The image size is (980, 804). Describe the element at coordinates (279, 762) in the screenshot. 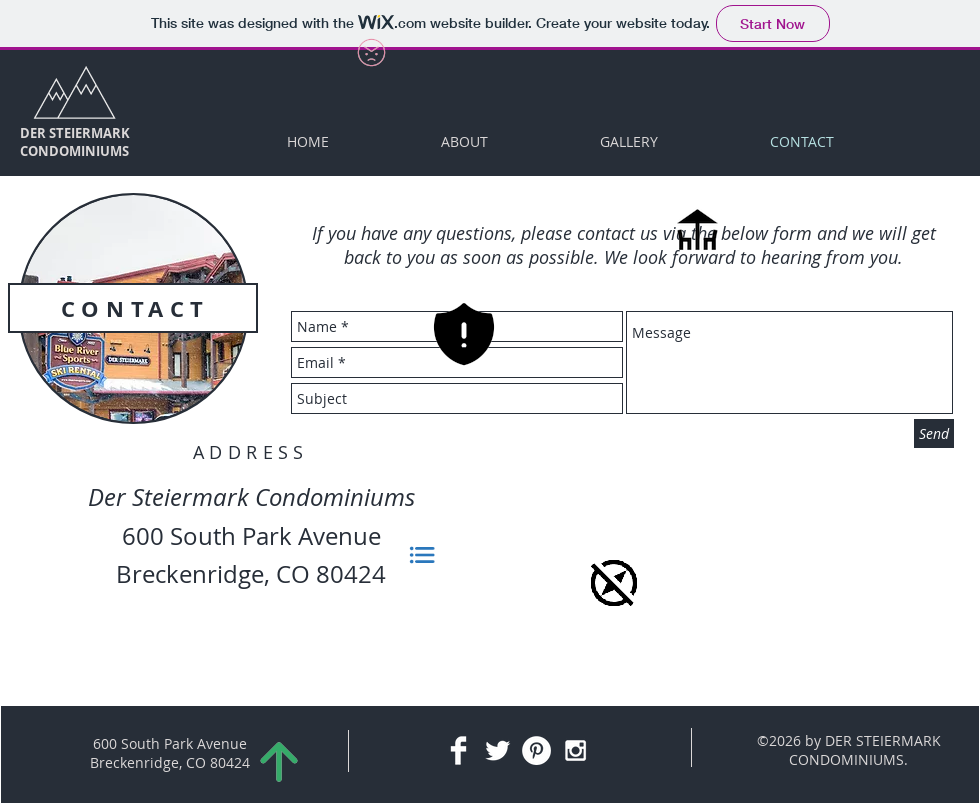

I see `scroll to top of page` at that location.